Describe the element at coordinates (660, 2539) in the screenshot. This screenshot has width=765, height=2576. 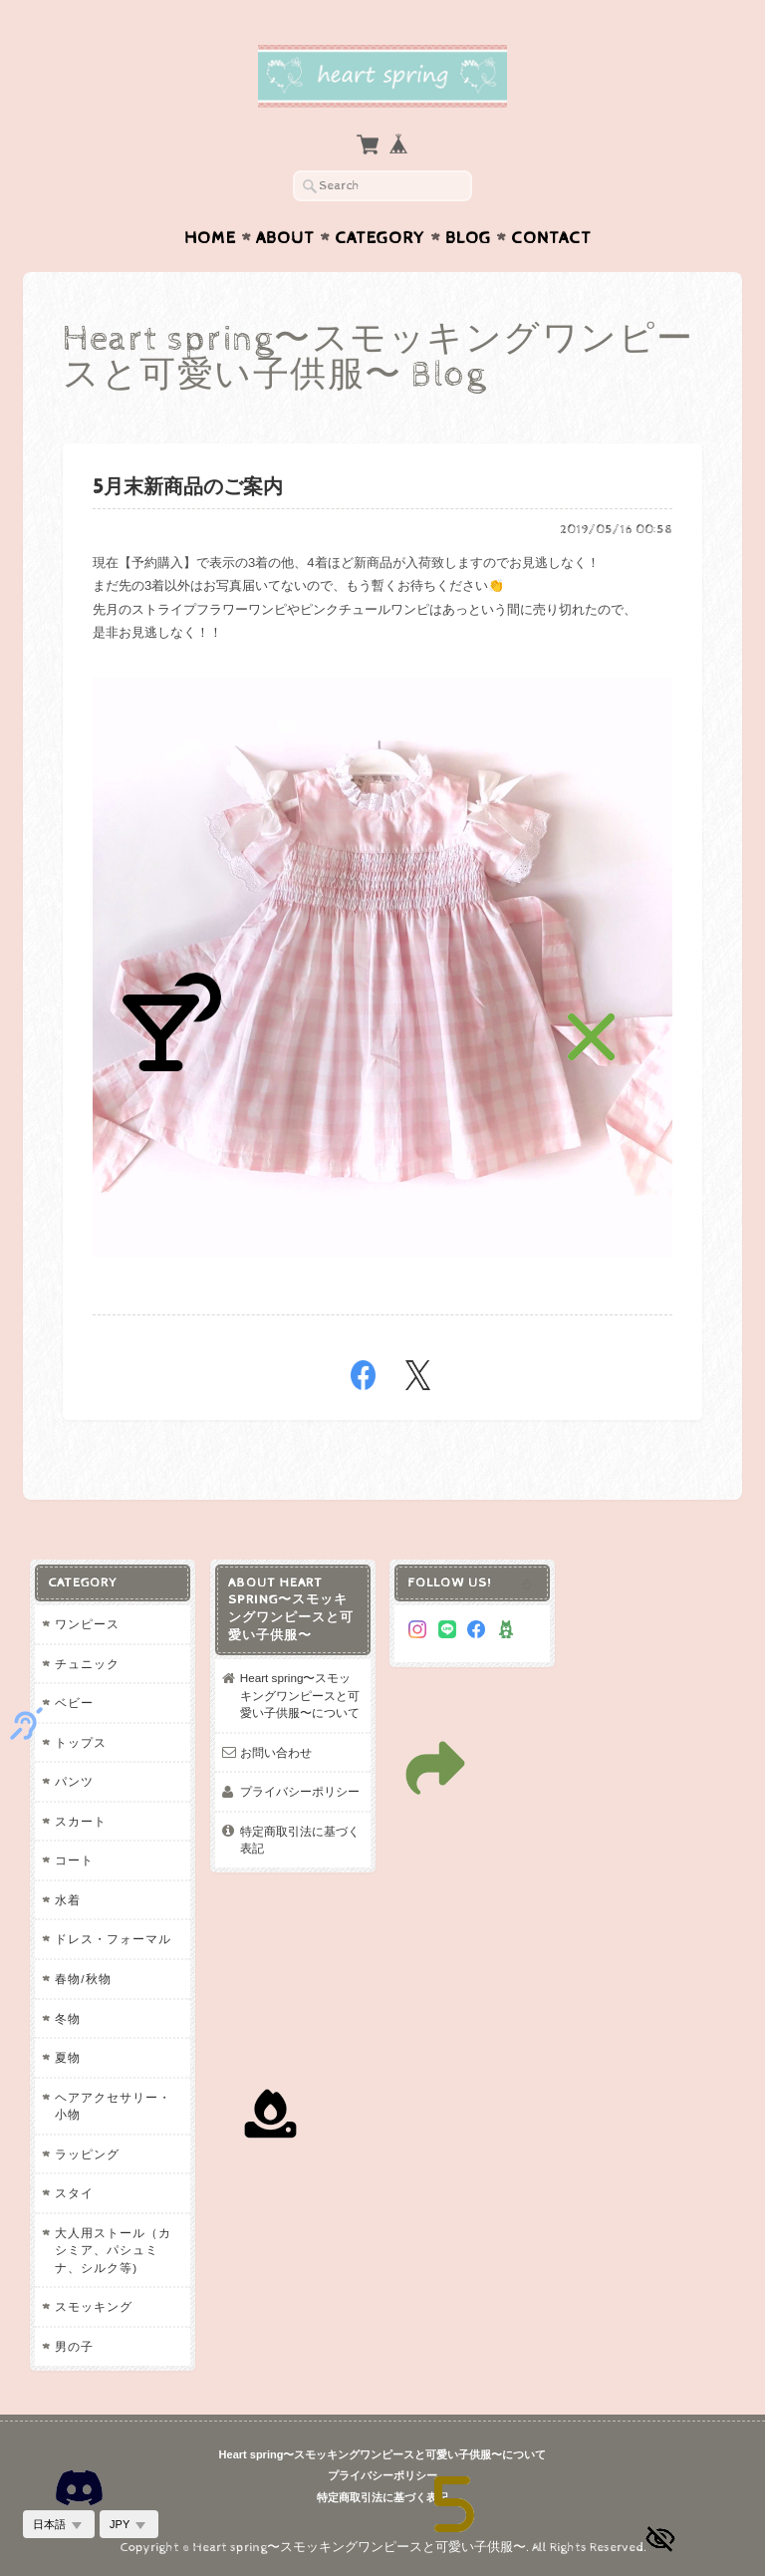
I see `hide password or sensitive content` at that location.